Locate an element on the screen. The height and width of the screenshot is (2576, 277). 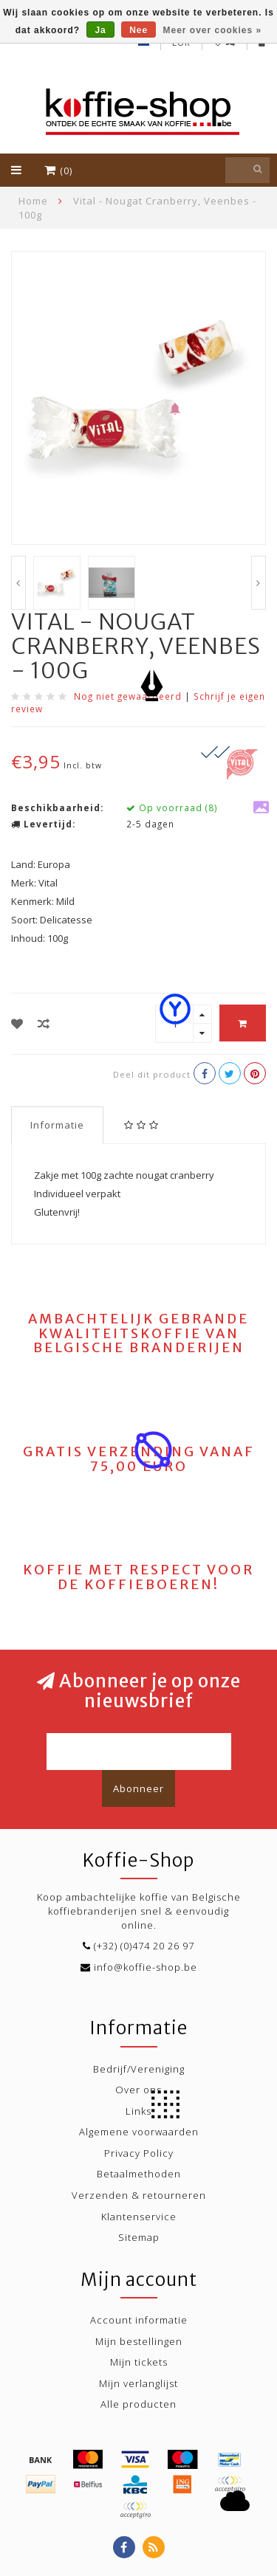
view photos or images is located at coordinates (261, 807).